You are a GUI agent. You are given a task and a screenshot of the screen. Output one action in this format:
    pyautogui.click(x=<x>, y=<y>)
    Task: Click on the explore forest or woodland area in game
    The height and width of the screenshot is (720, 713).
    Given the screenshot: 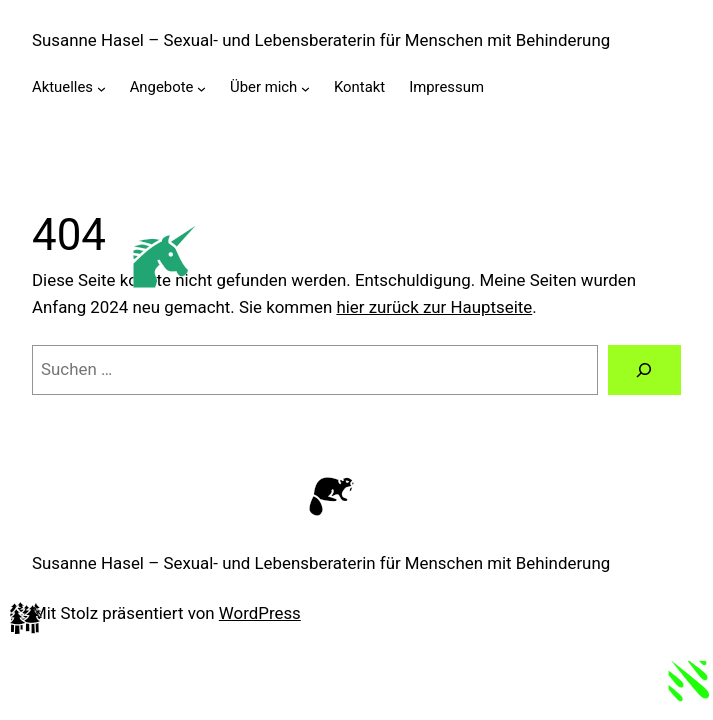 What is the action you would take?
    pyautogui.click(x=26, y=618)
    